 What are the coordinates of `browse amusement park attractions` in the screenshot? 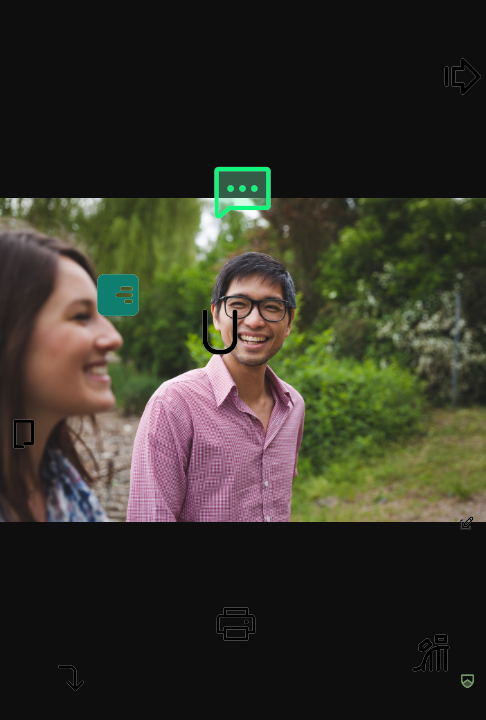 It's located at (431, 653).